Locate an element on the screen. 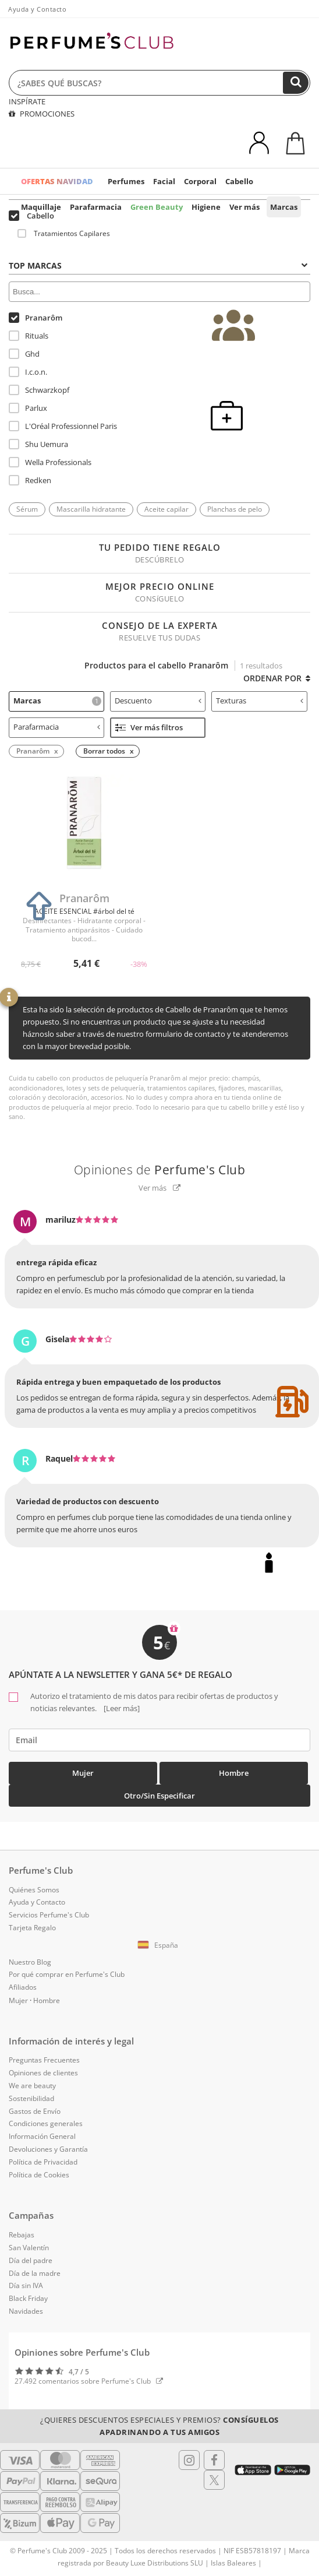 The width and height of the screenshot is (319, 2576). view all users or team members is located at coordinates (233, 326).